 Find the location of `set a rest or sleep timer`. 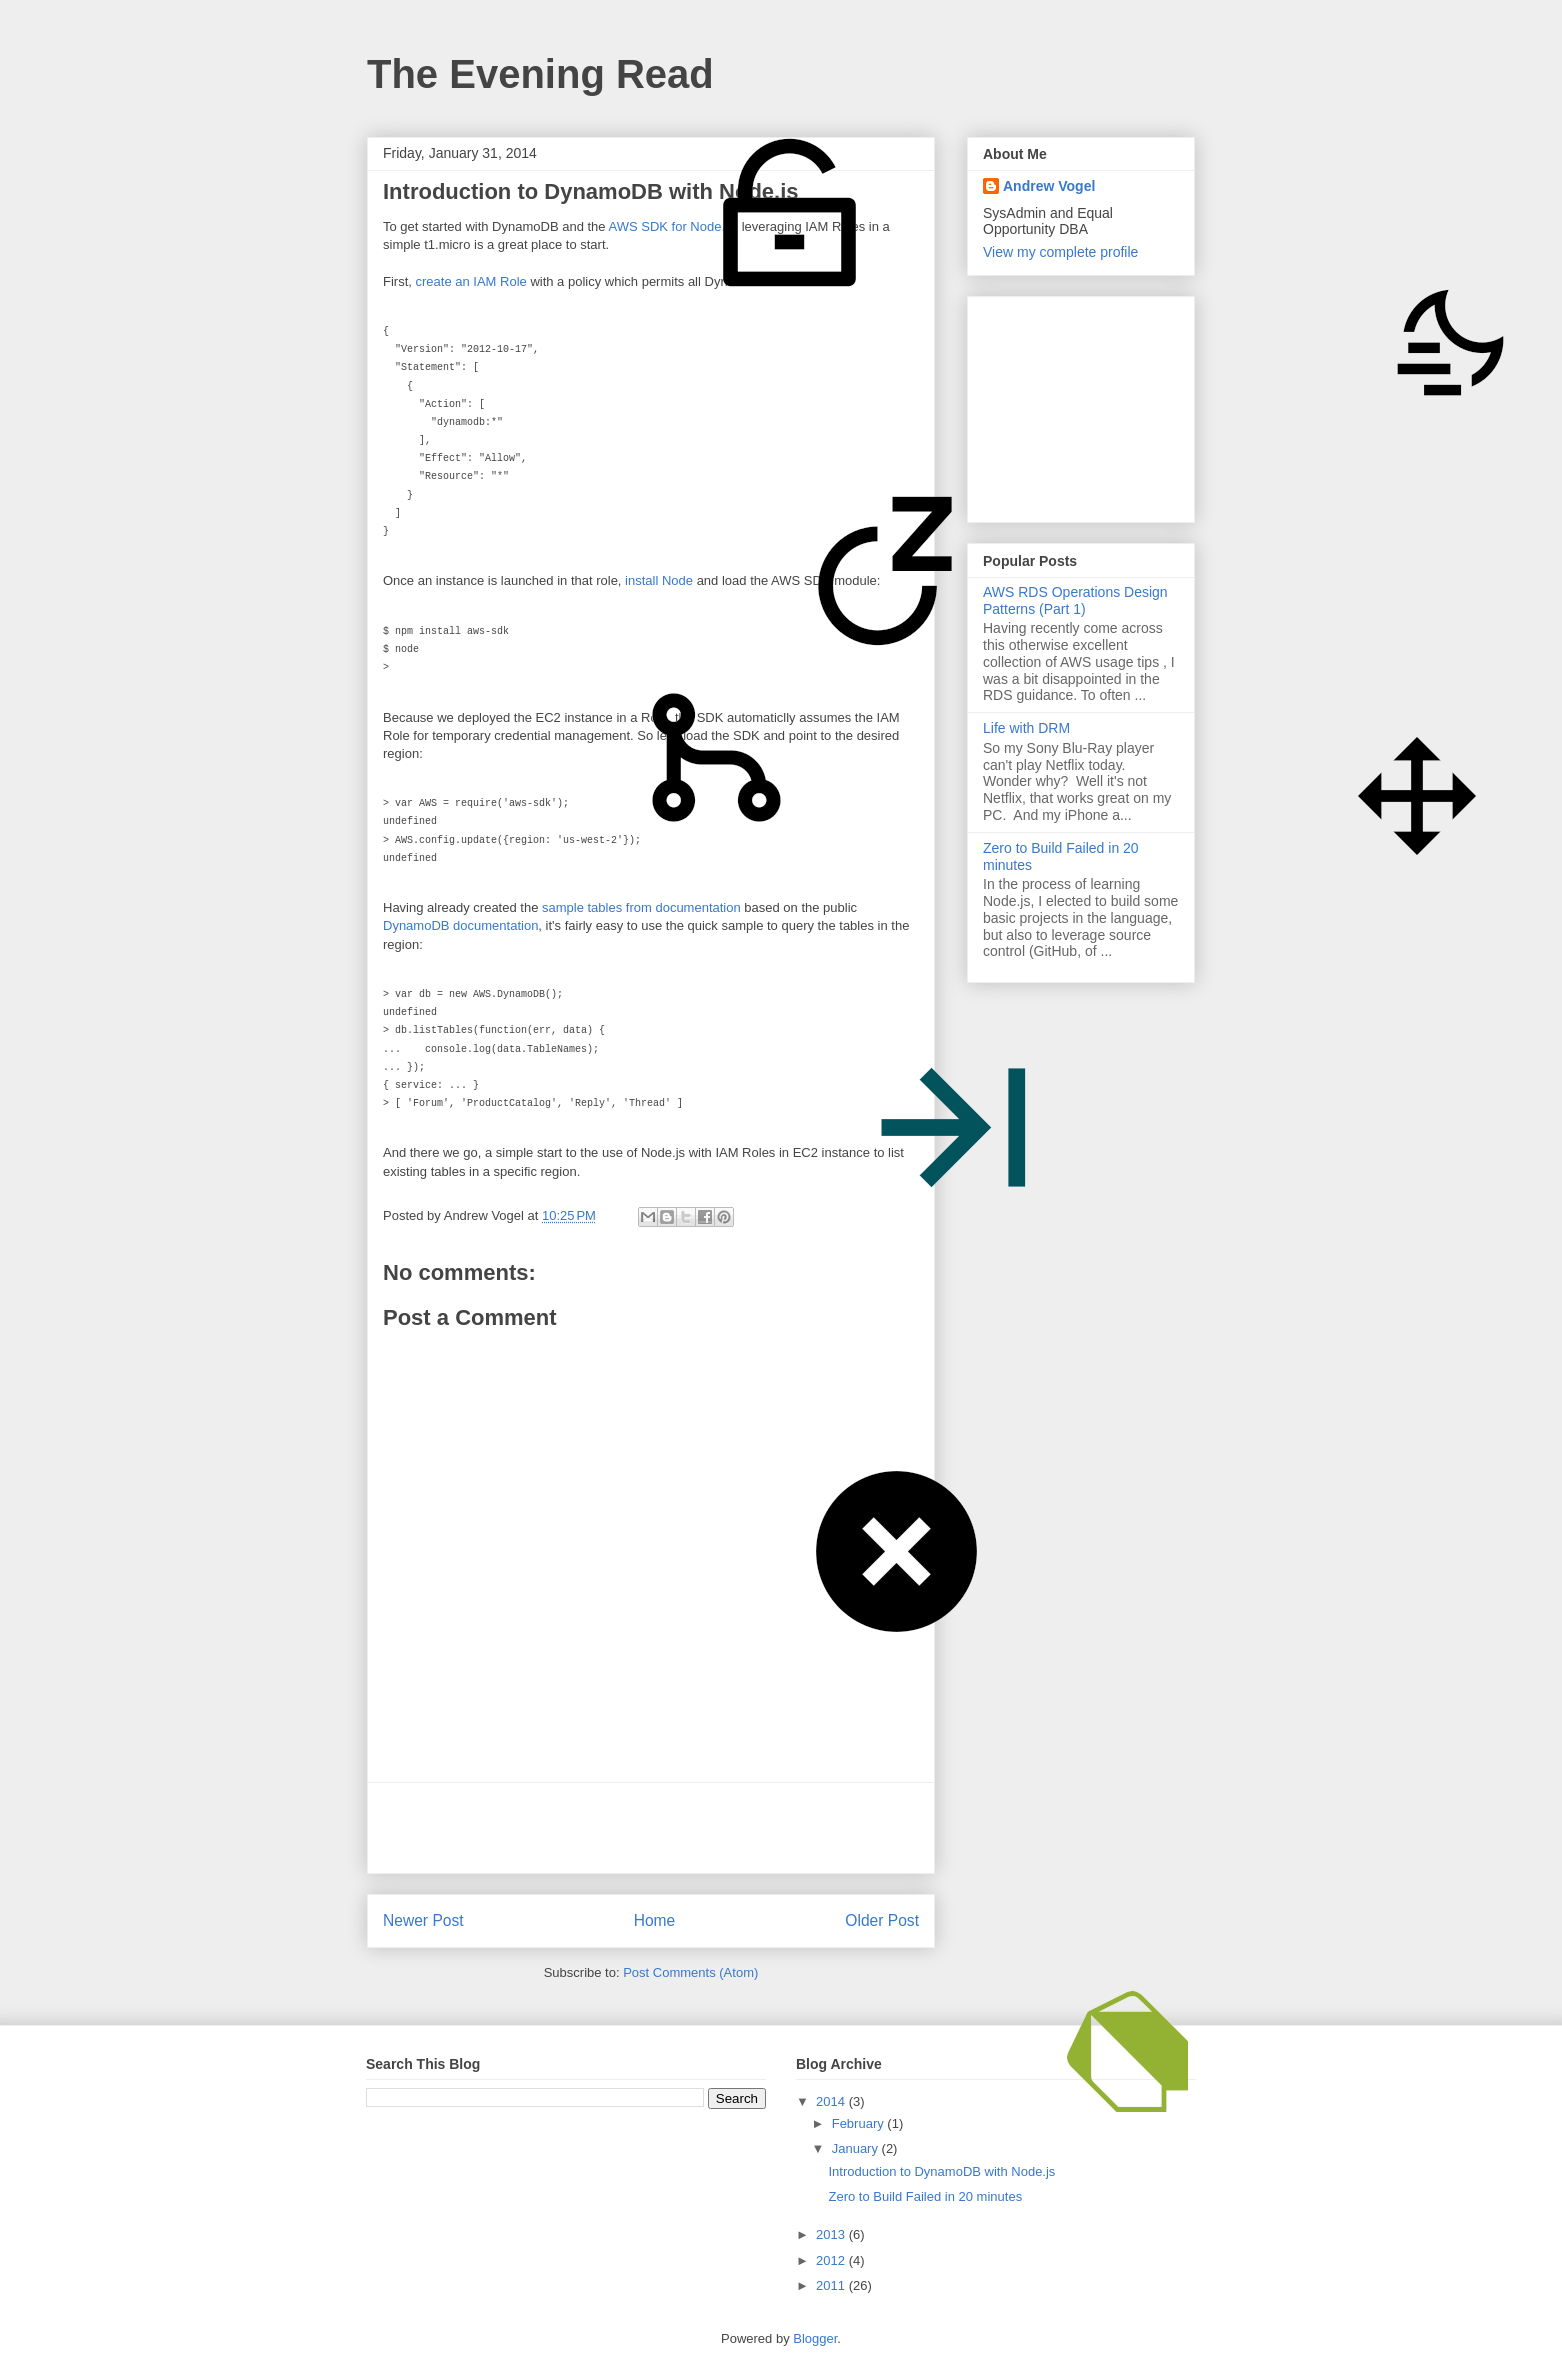

set a rest or sleep timer is located at coordinates (885, 571).